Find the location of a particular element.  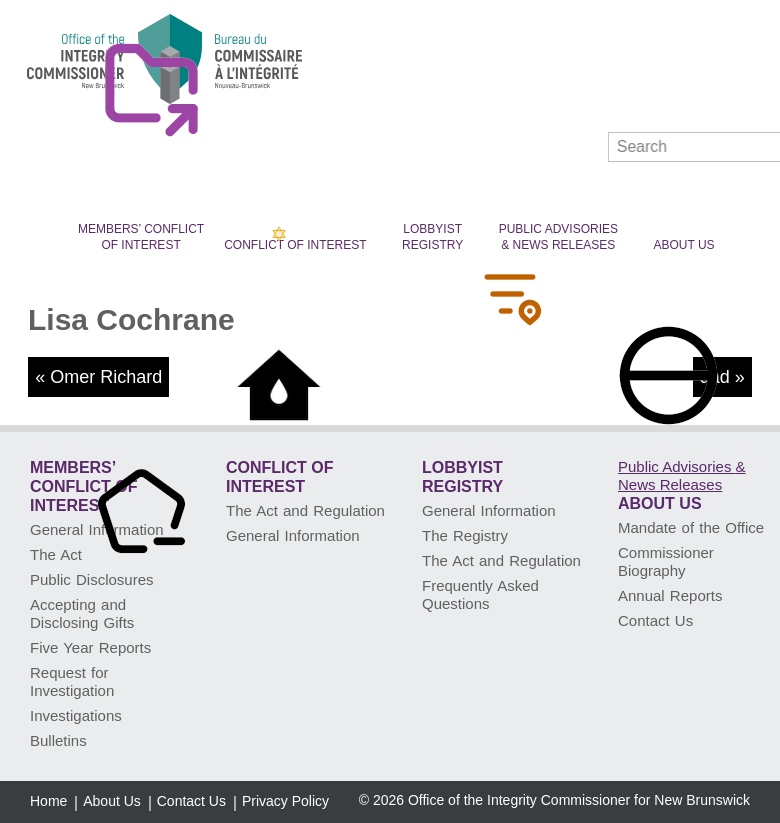

report water damage to a property is located at coordinates (279, 387).